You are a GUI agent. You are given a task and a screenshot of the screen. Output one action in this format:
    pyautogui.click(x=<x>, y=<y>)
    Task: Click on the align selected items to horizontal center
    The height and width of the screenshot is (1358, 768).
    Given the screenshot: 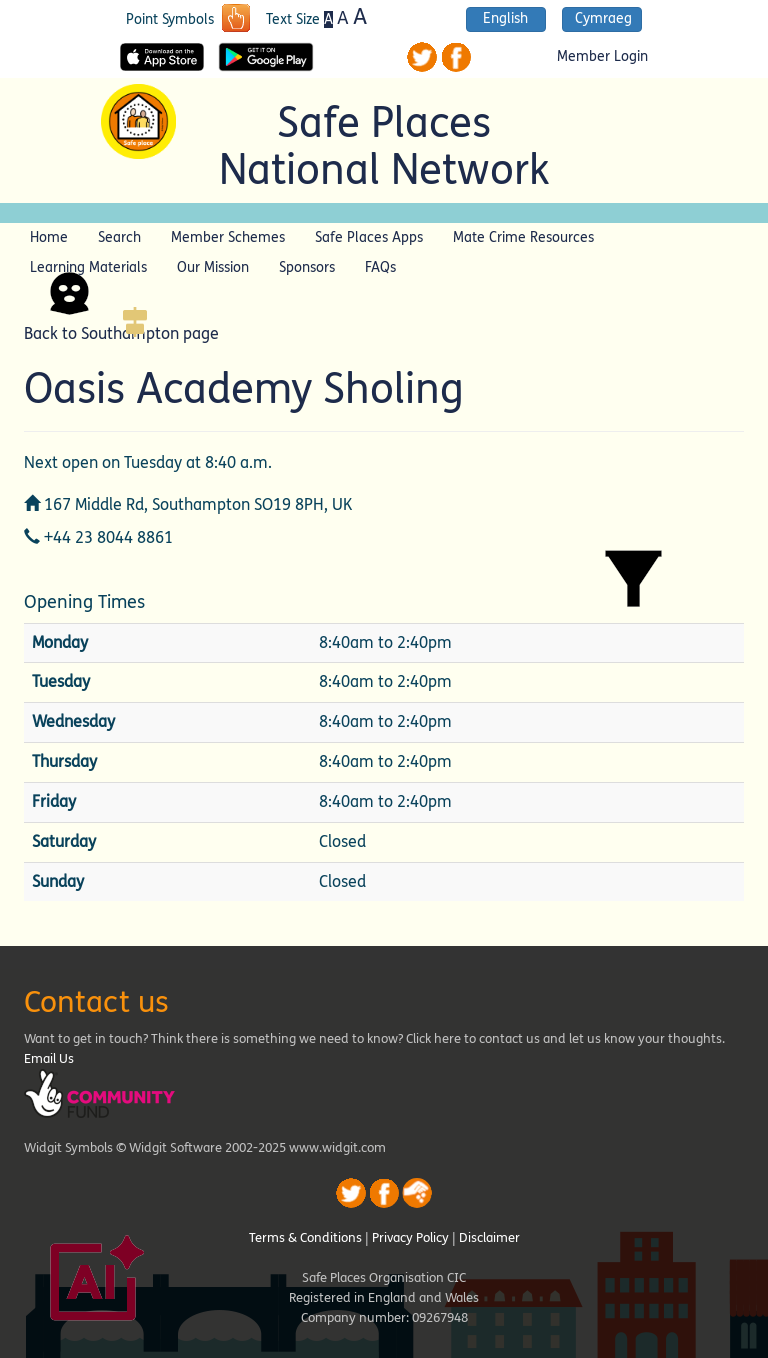 What is the action you would take?
    pyautogui.click(x=135, y=322)
    